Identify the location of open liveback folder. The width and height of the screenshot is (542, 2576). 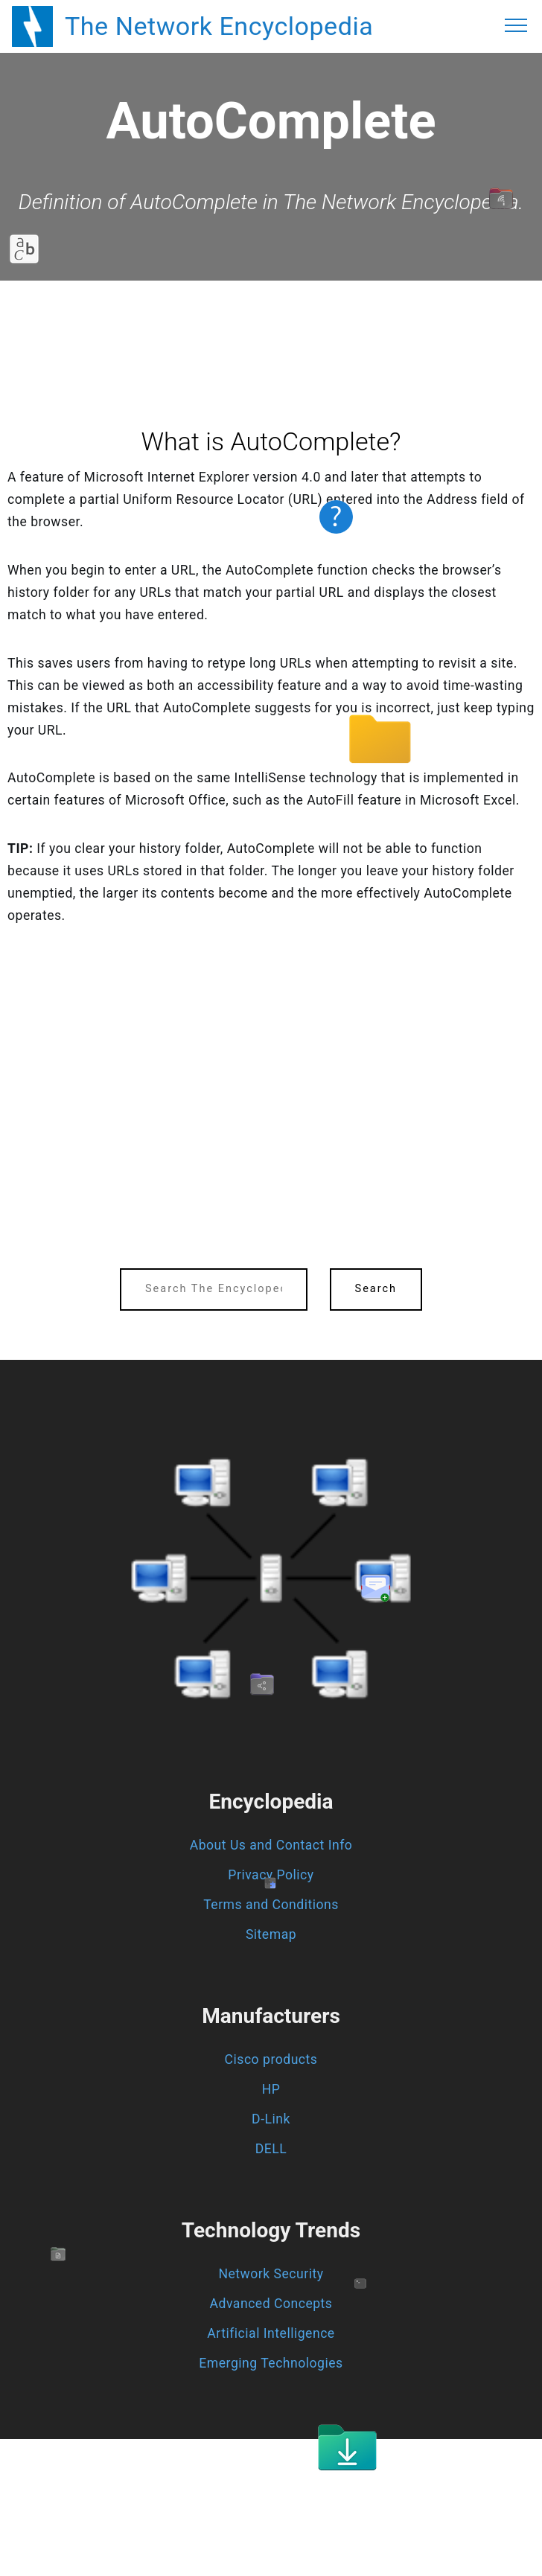
(380, 741).